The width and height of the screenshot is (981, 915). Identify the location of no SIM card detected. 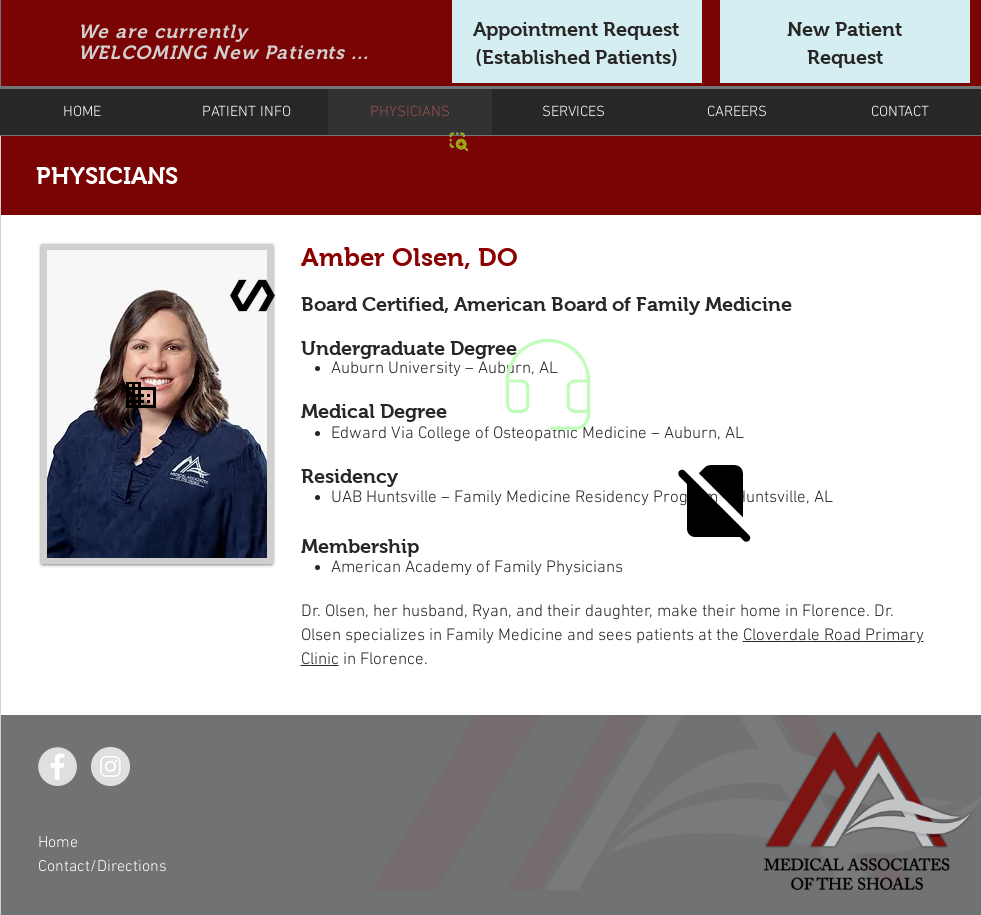
(715, 501).